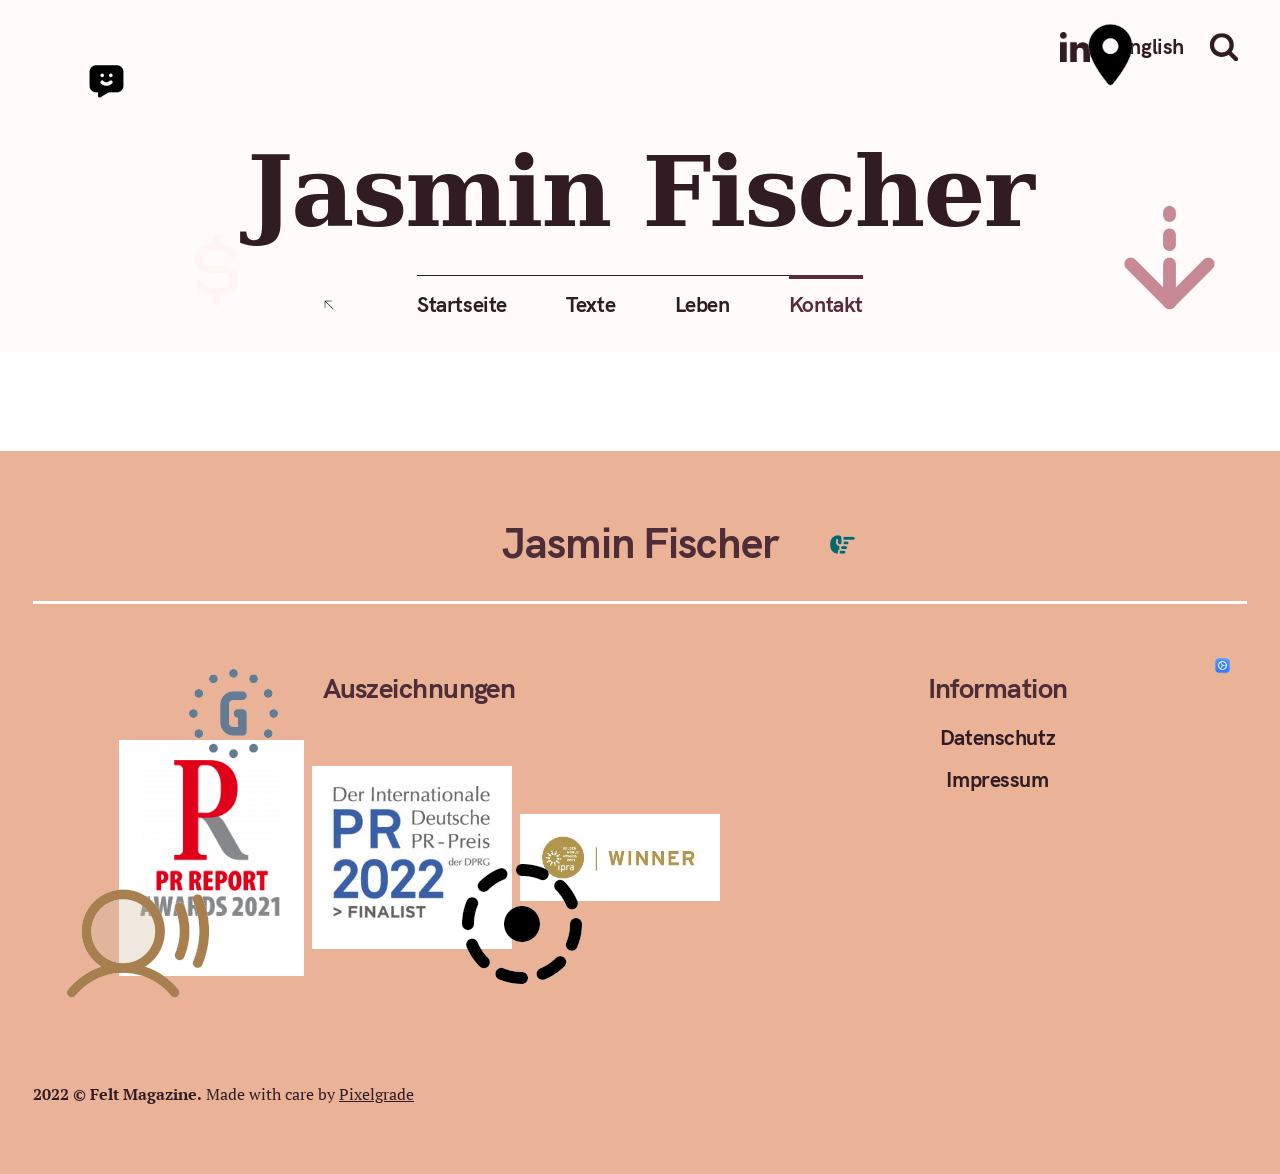  What do you see at coordinates (106, 80) in the screenshot?
I see `open chatbot or AI assistant` at bounding box center [106, 80].